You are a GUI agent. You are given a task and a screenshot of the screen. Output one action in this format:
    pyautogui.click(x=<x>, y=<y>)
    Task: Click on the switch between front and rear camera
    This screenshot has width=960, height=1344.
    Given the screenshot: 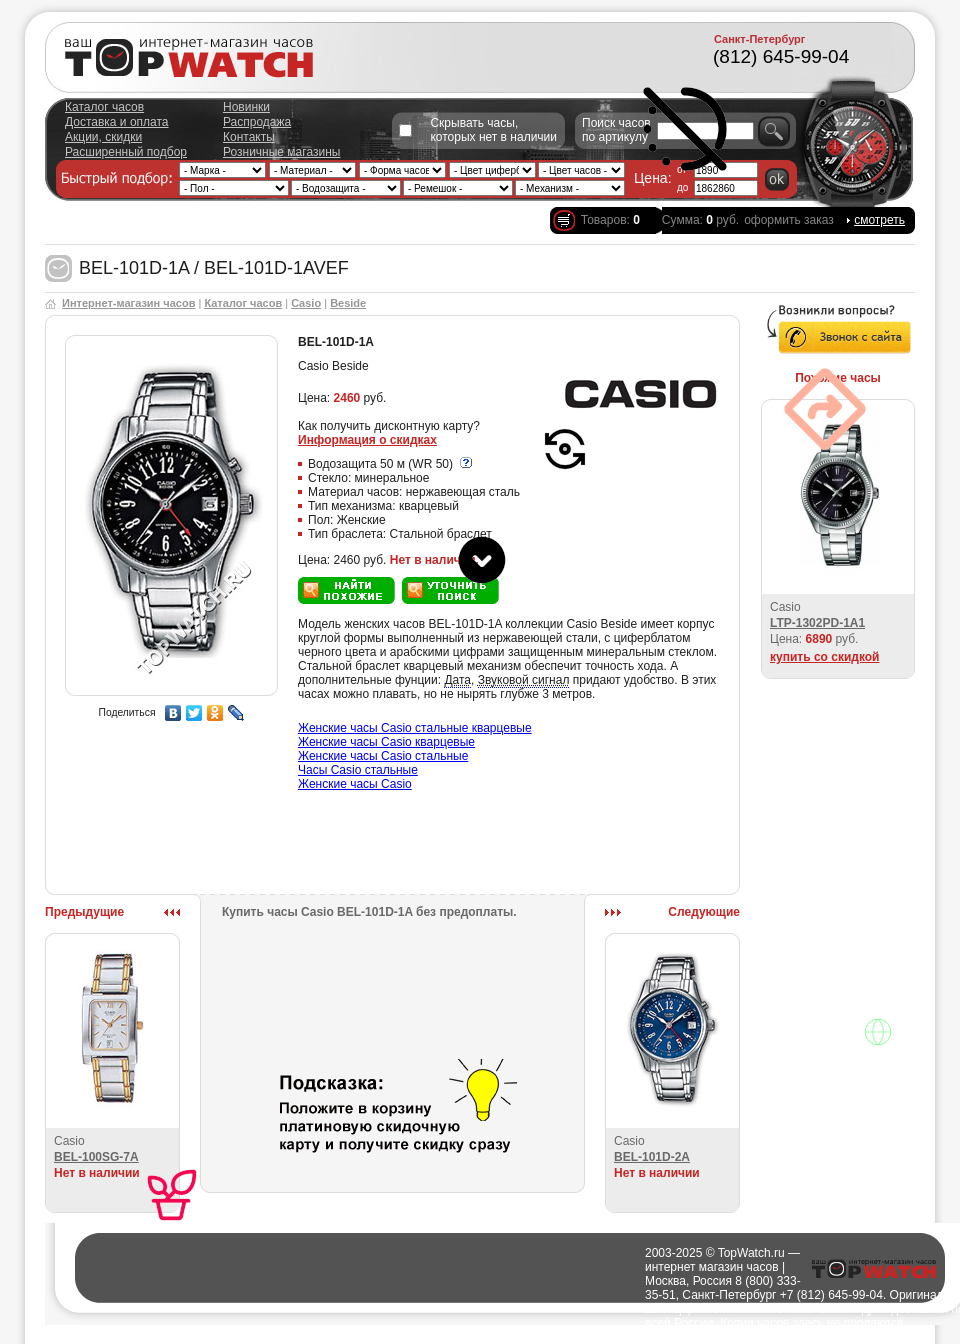 What is the action you would take?
    pyautogui.click(x=565, y=449)
    